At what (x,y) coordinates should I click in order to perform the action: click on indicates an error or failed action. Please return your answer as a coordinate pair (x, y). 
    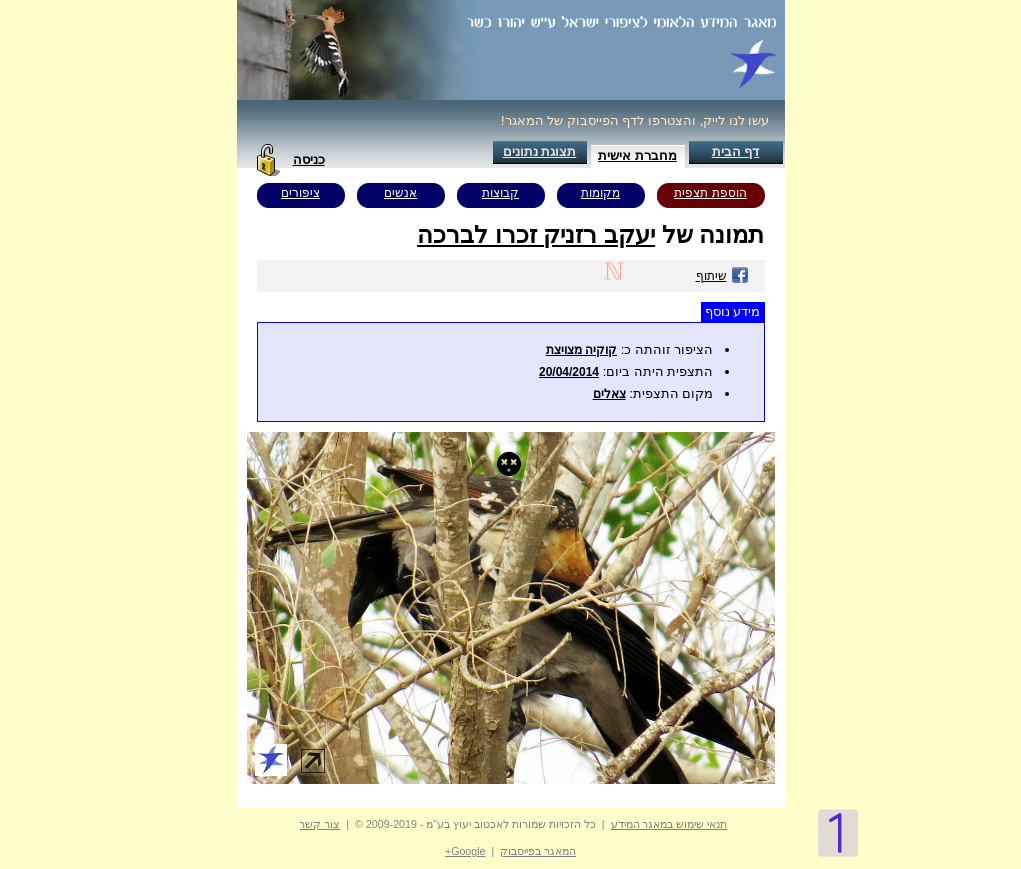
    Looking at the image, I should click on (509, 464).